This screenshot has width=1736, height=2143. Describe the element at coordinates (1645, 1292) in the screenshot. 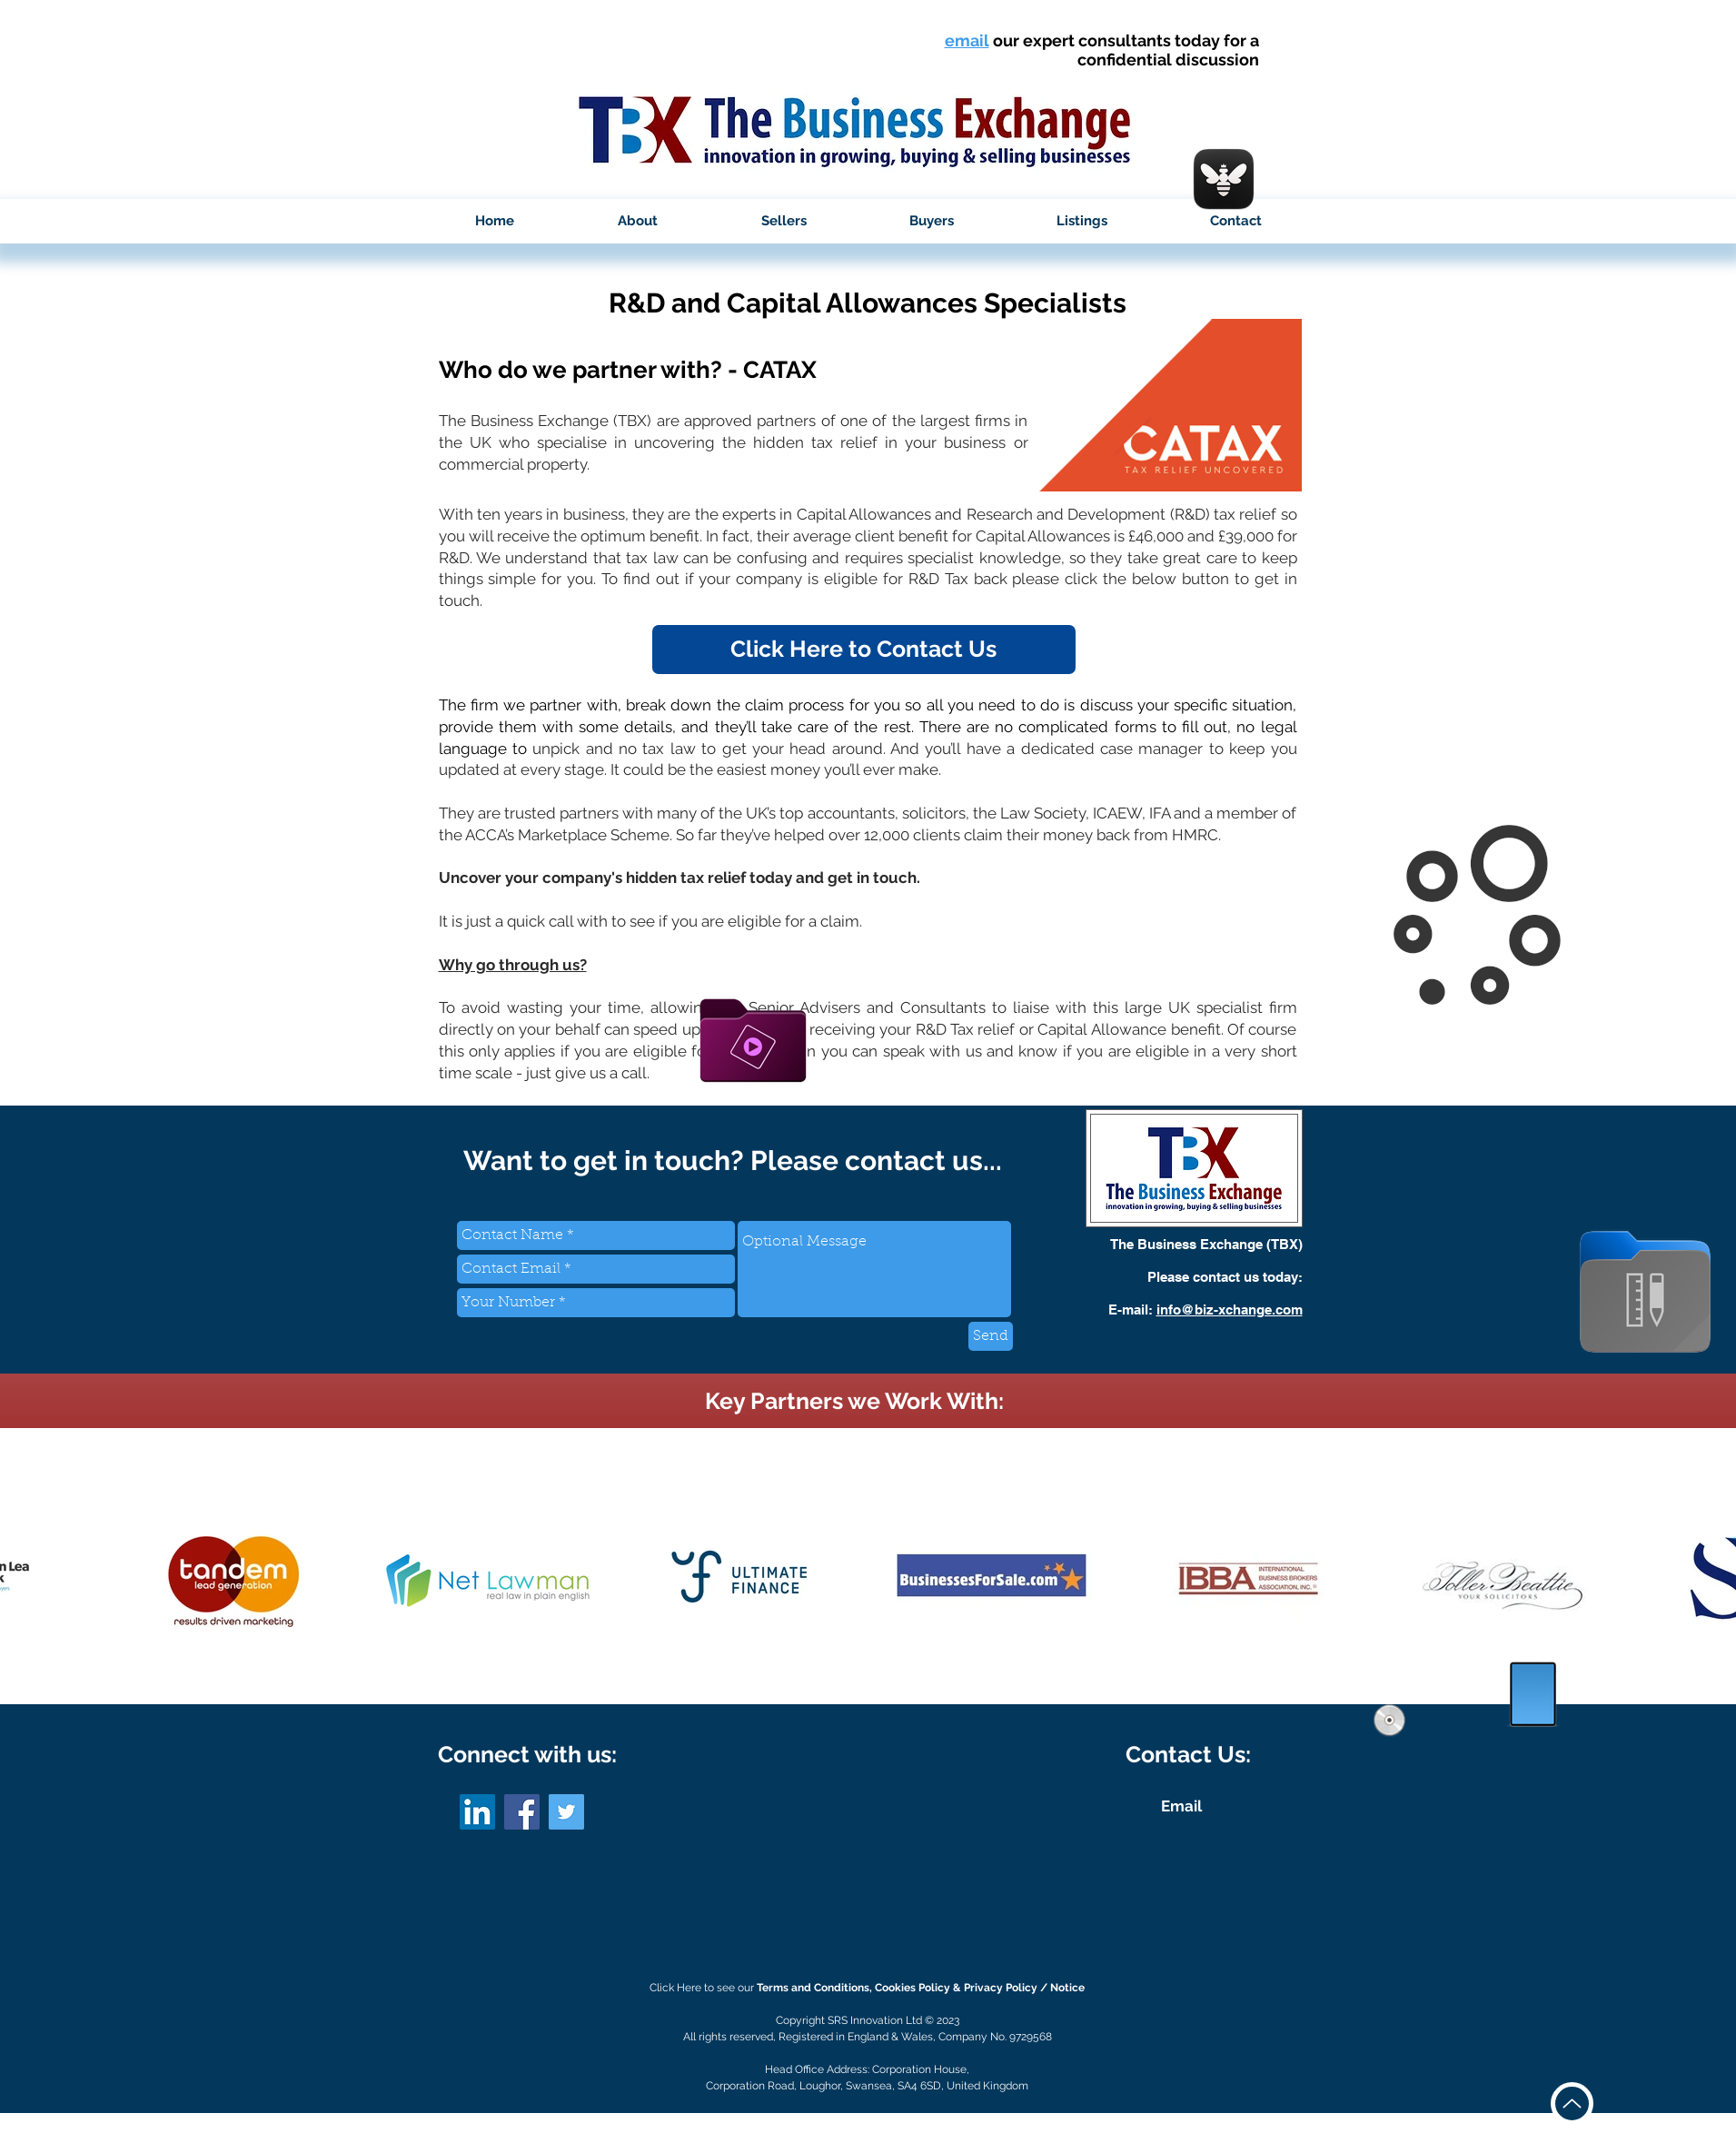

I see `open templates folder` at that location.